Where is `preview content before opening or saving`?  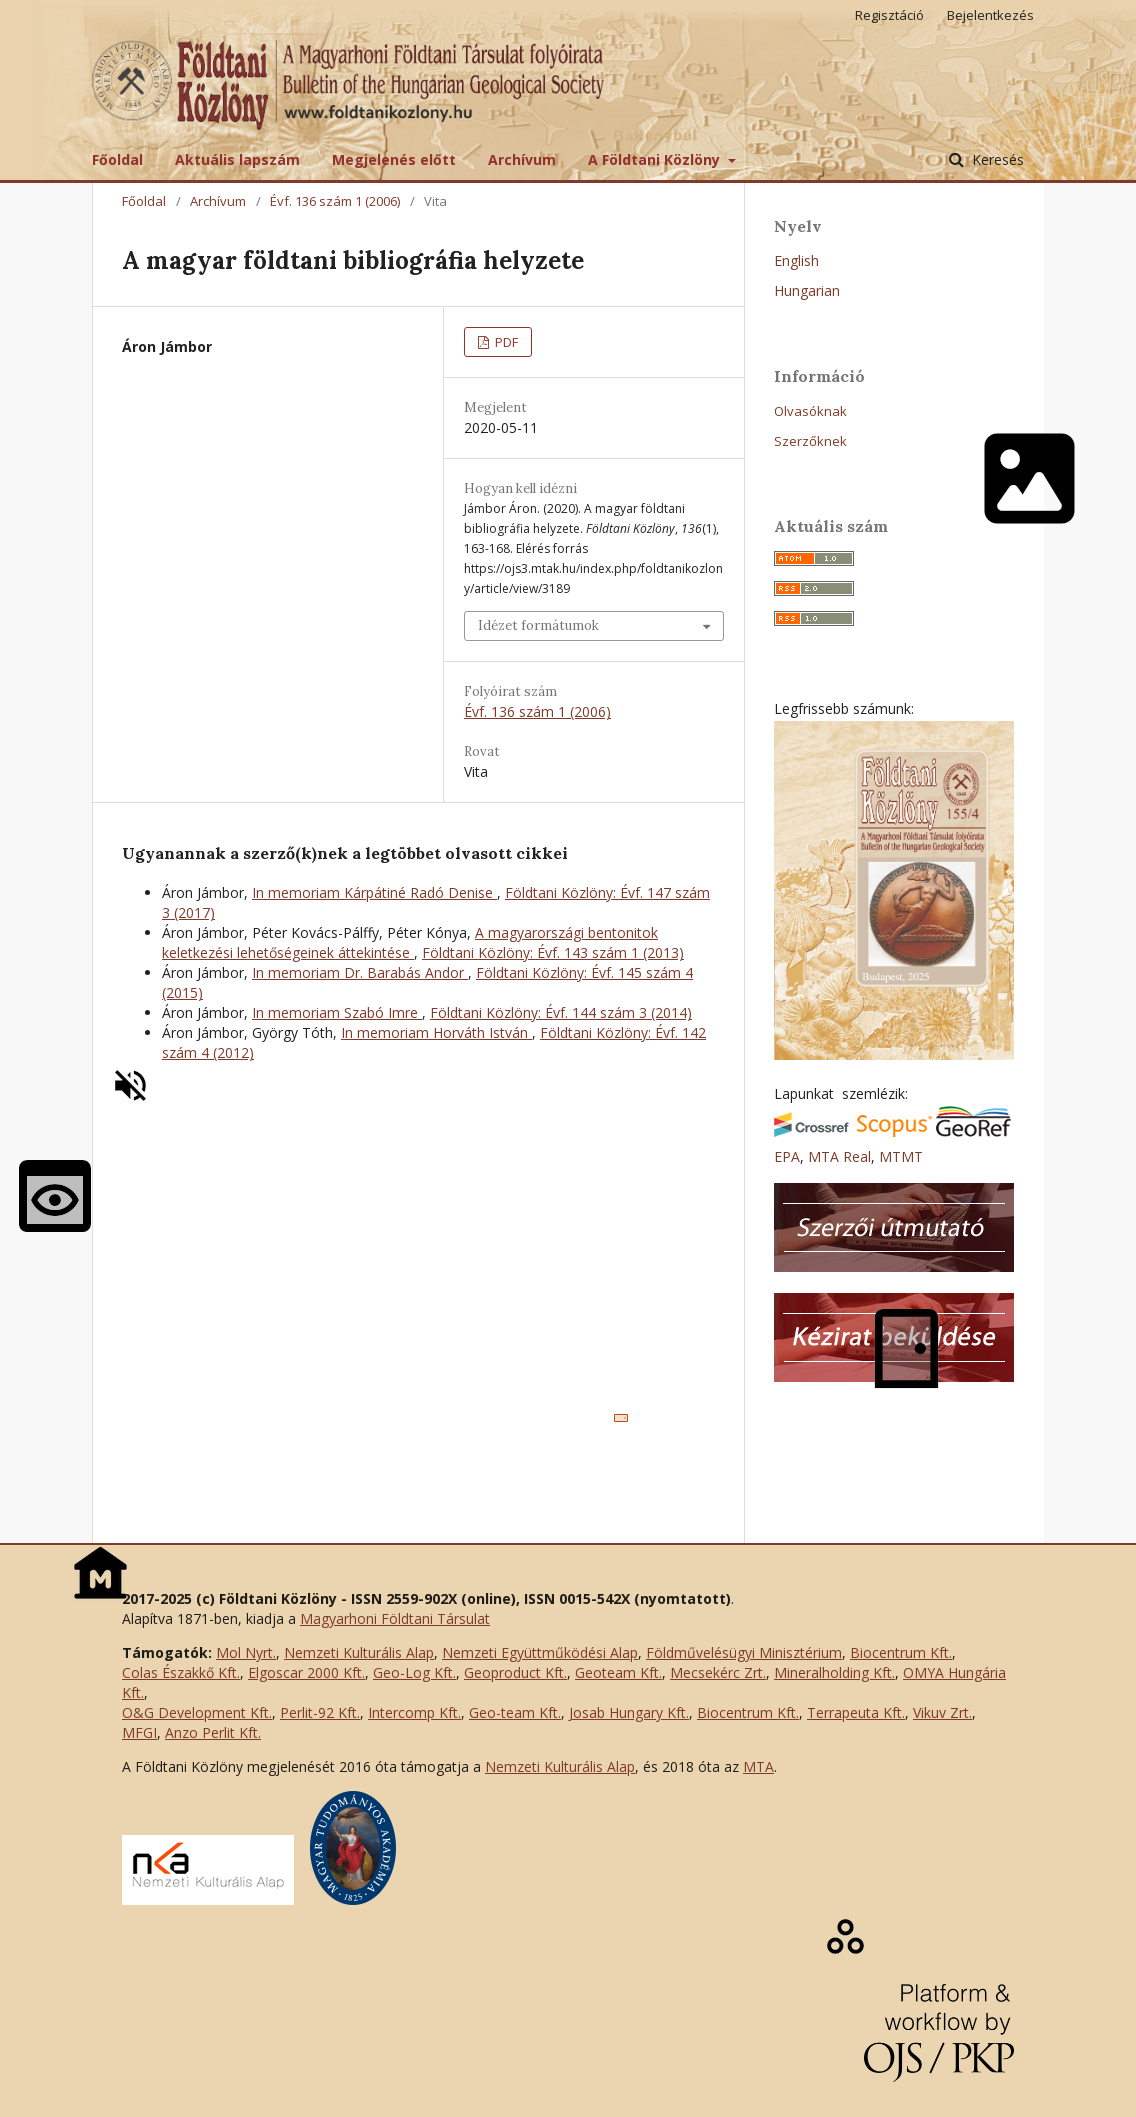
preview content before opening or saving is located at coordinates (55, 1196).